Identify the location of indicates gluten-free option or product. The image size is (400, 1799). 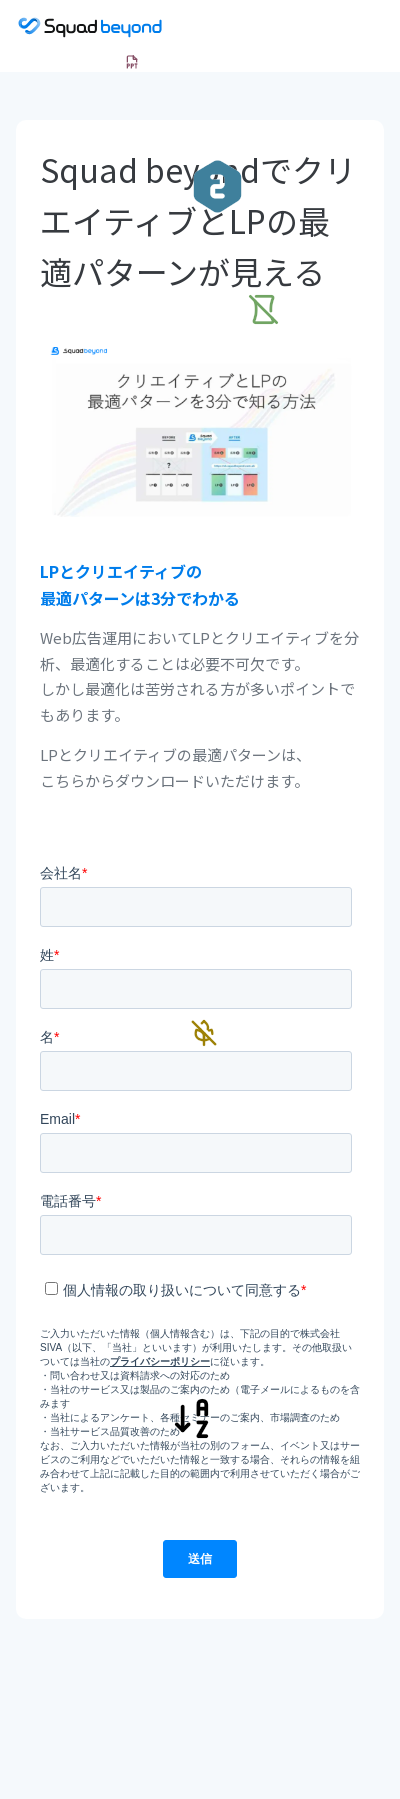
(204, 1033).